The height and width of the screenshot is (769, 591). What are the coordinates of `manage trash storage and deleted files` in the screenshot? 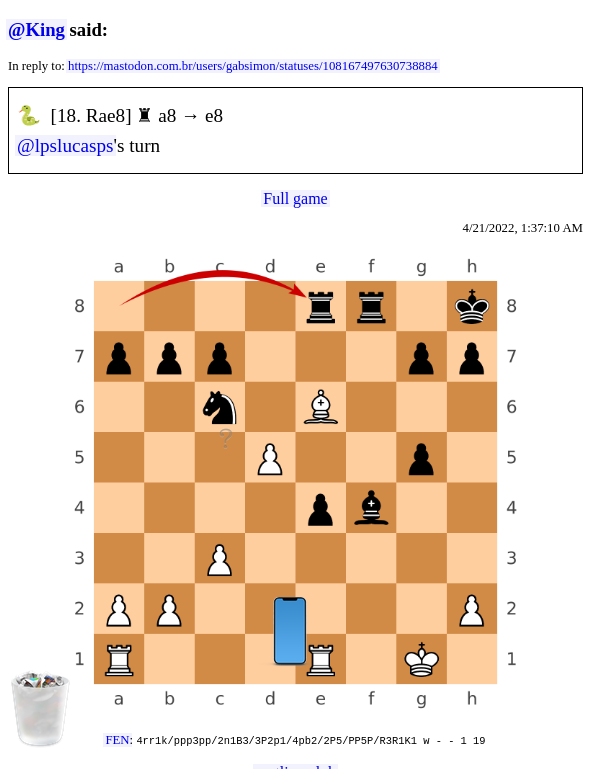 It's located at (40, 709).